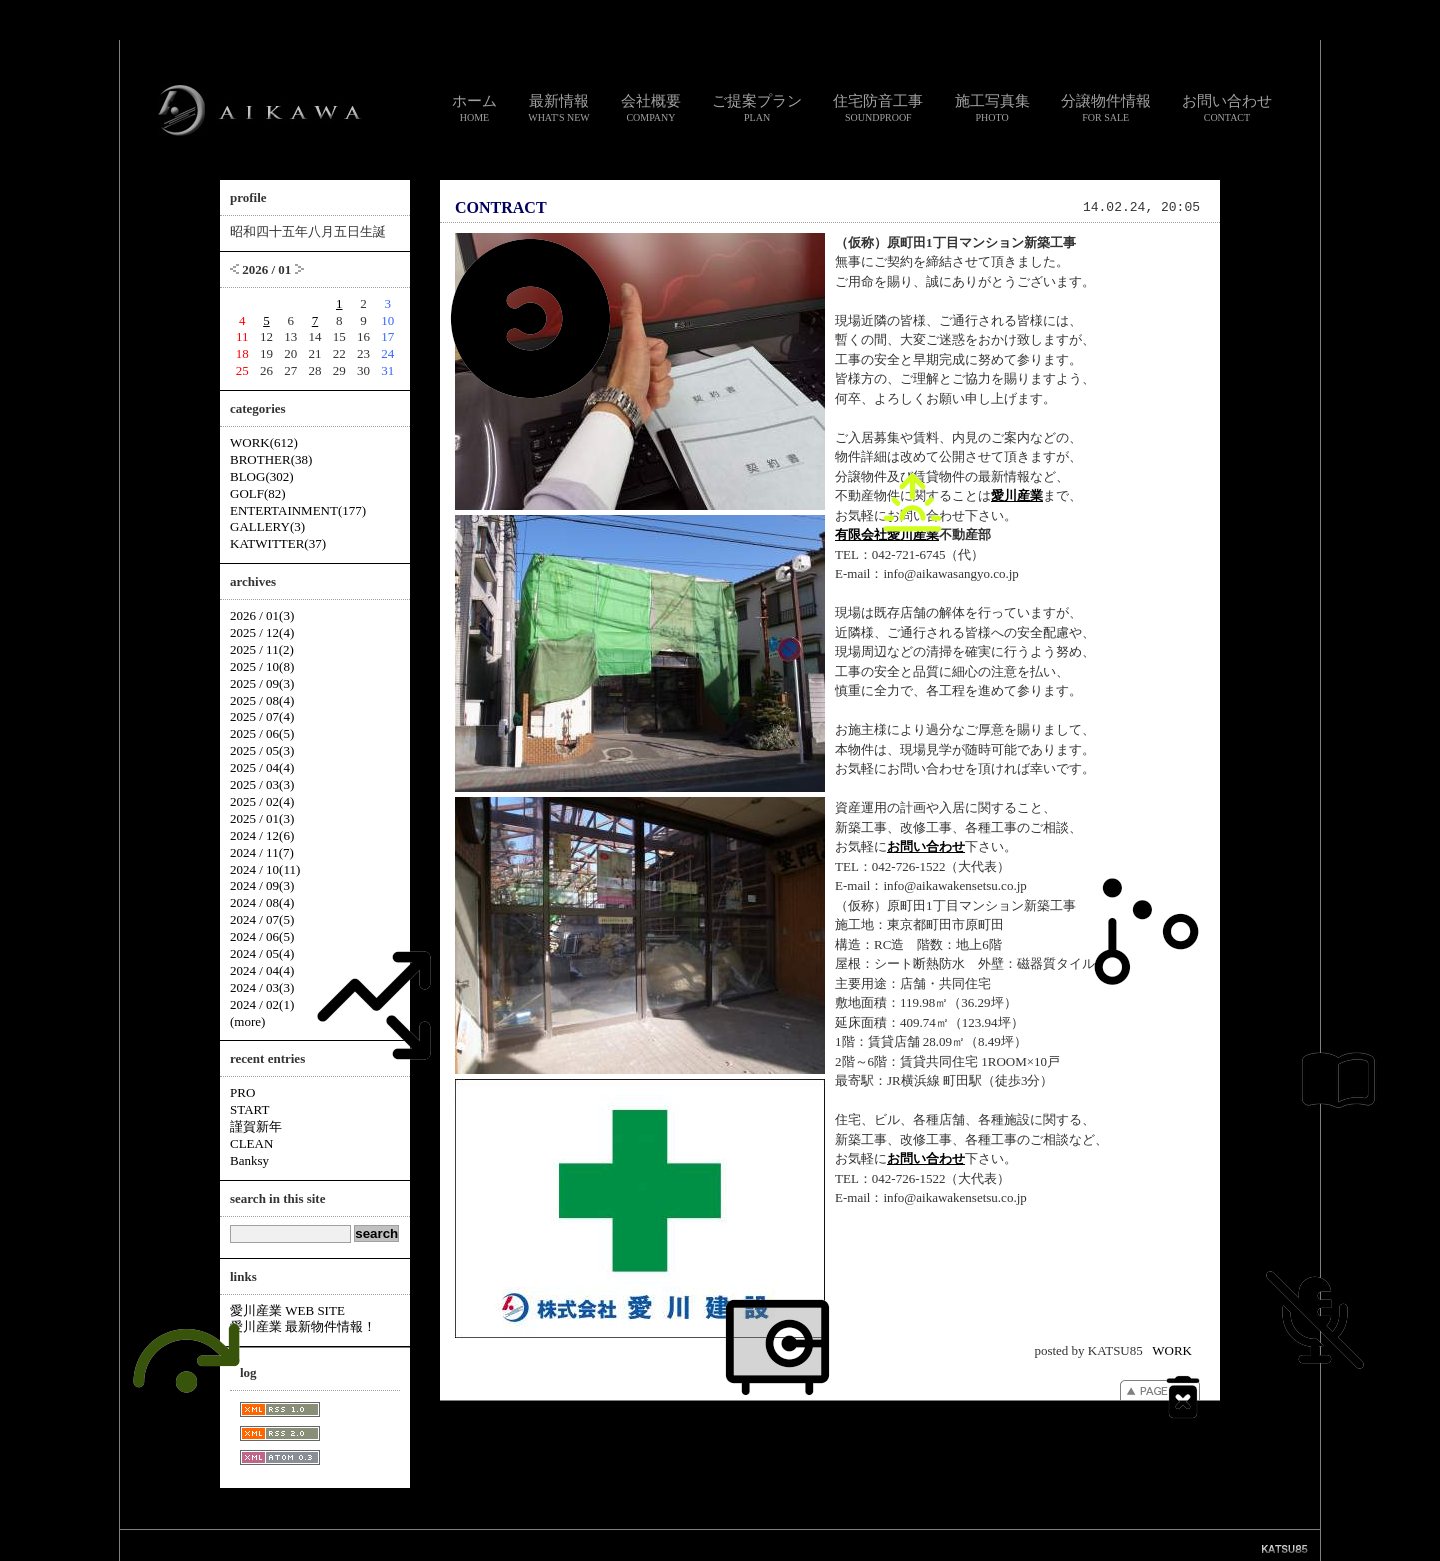  Describe the element at coordinates (777, 1343) in the screenshot. I see `access secure storage or vault` at that location.